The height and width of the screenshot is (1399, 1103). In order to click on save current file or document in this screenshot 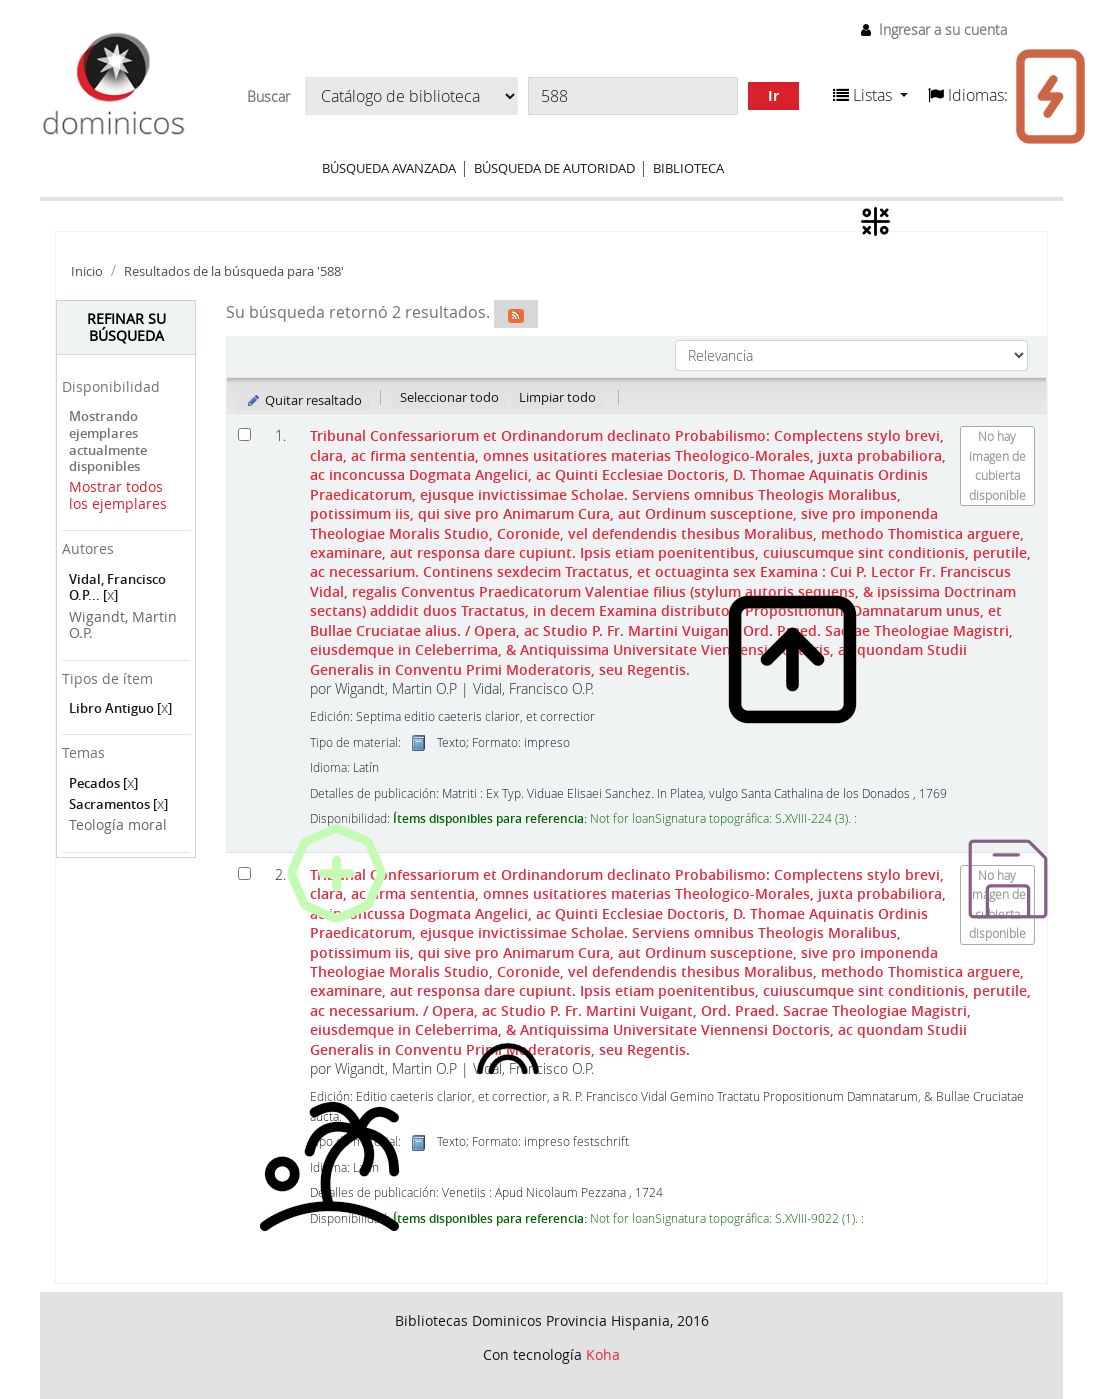, I will do `click(1008, 879)`.